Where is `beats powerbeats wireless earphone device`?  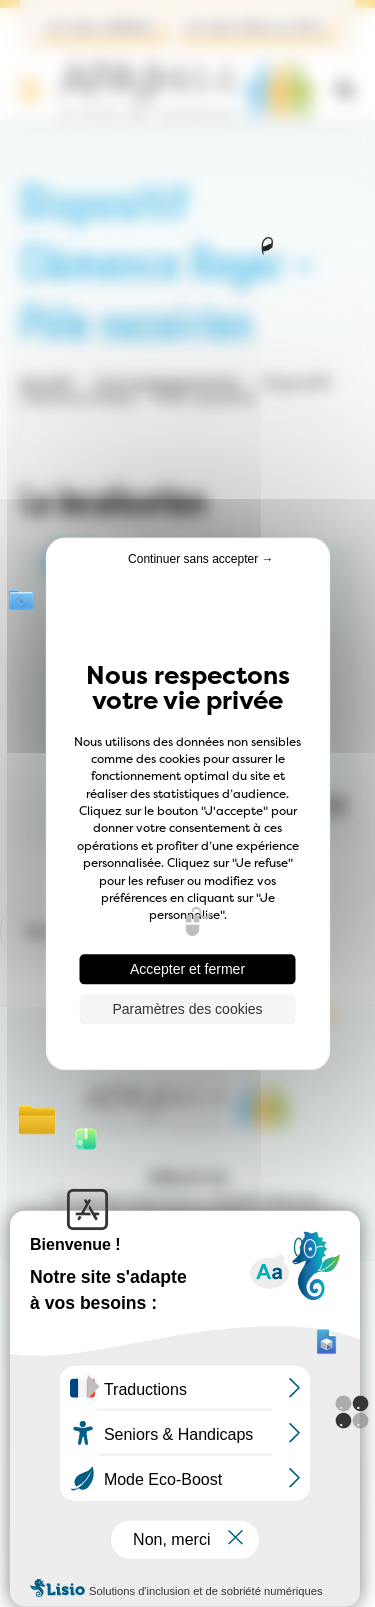 beats powerbeats wireless earphone device is located at coordinates (267, 245).